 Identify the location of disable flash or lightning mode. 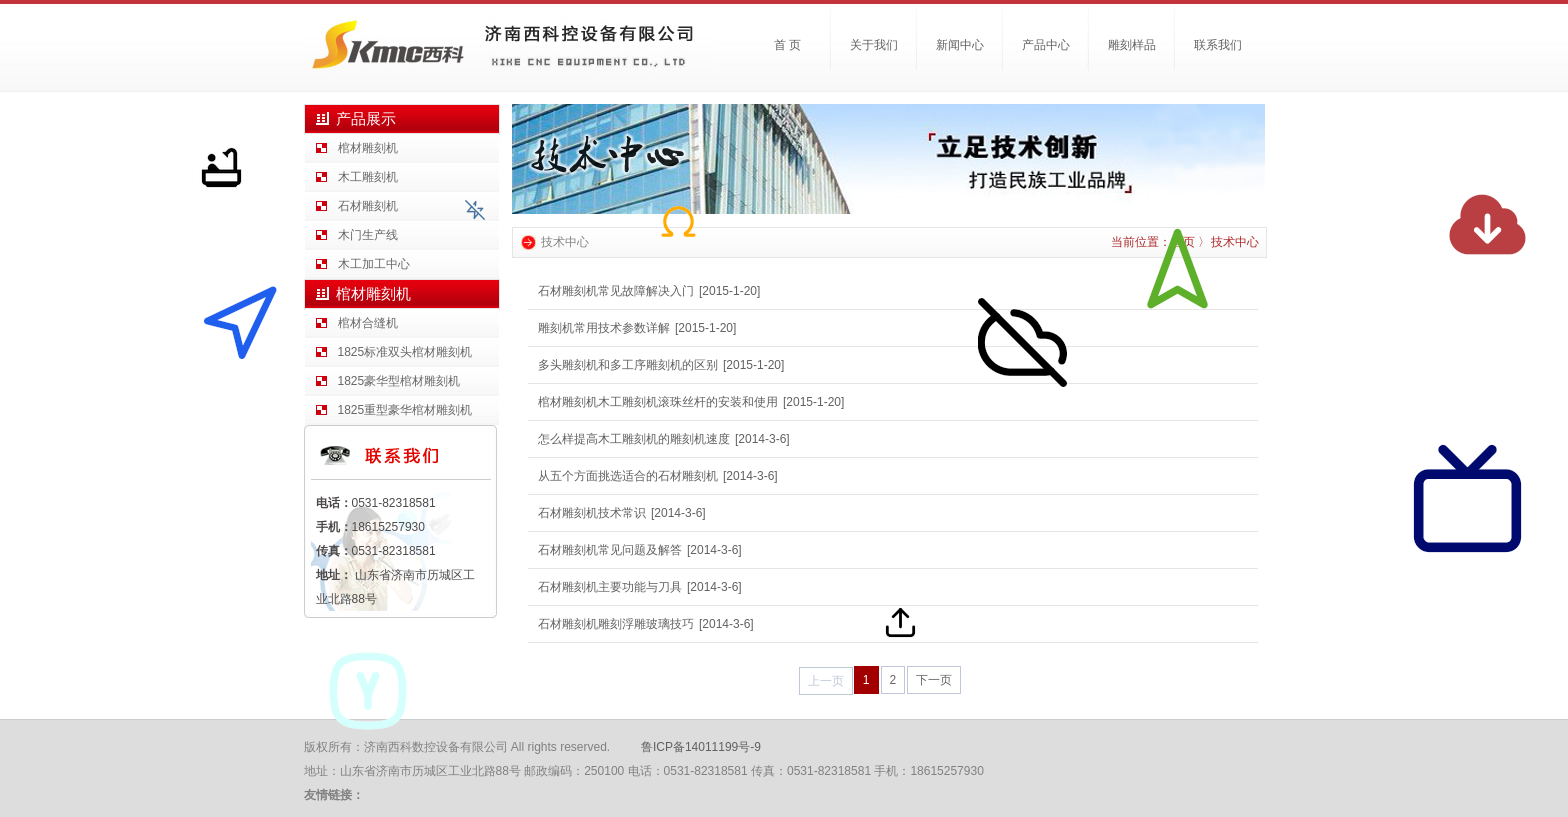
(475, 210).